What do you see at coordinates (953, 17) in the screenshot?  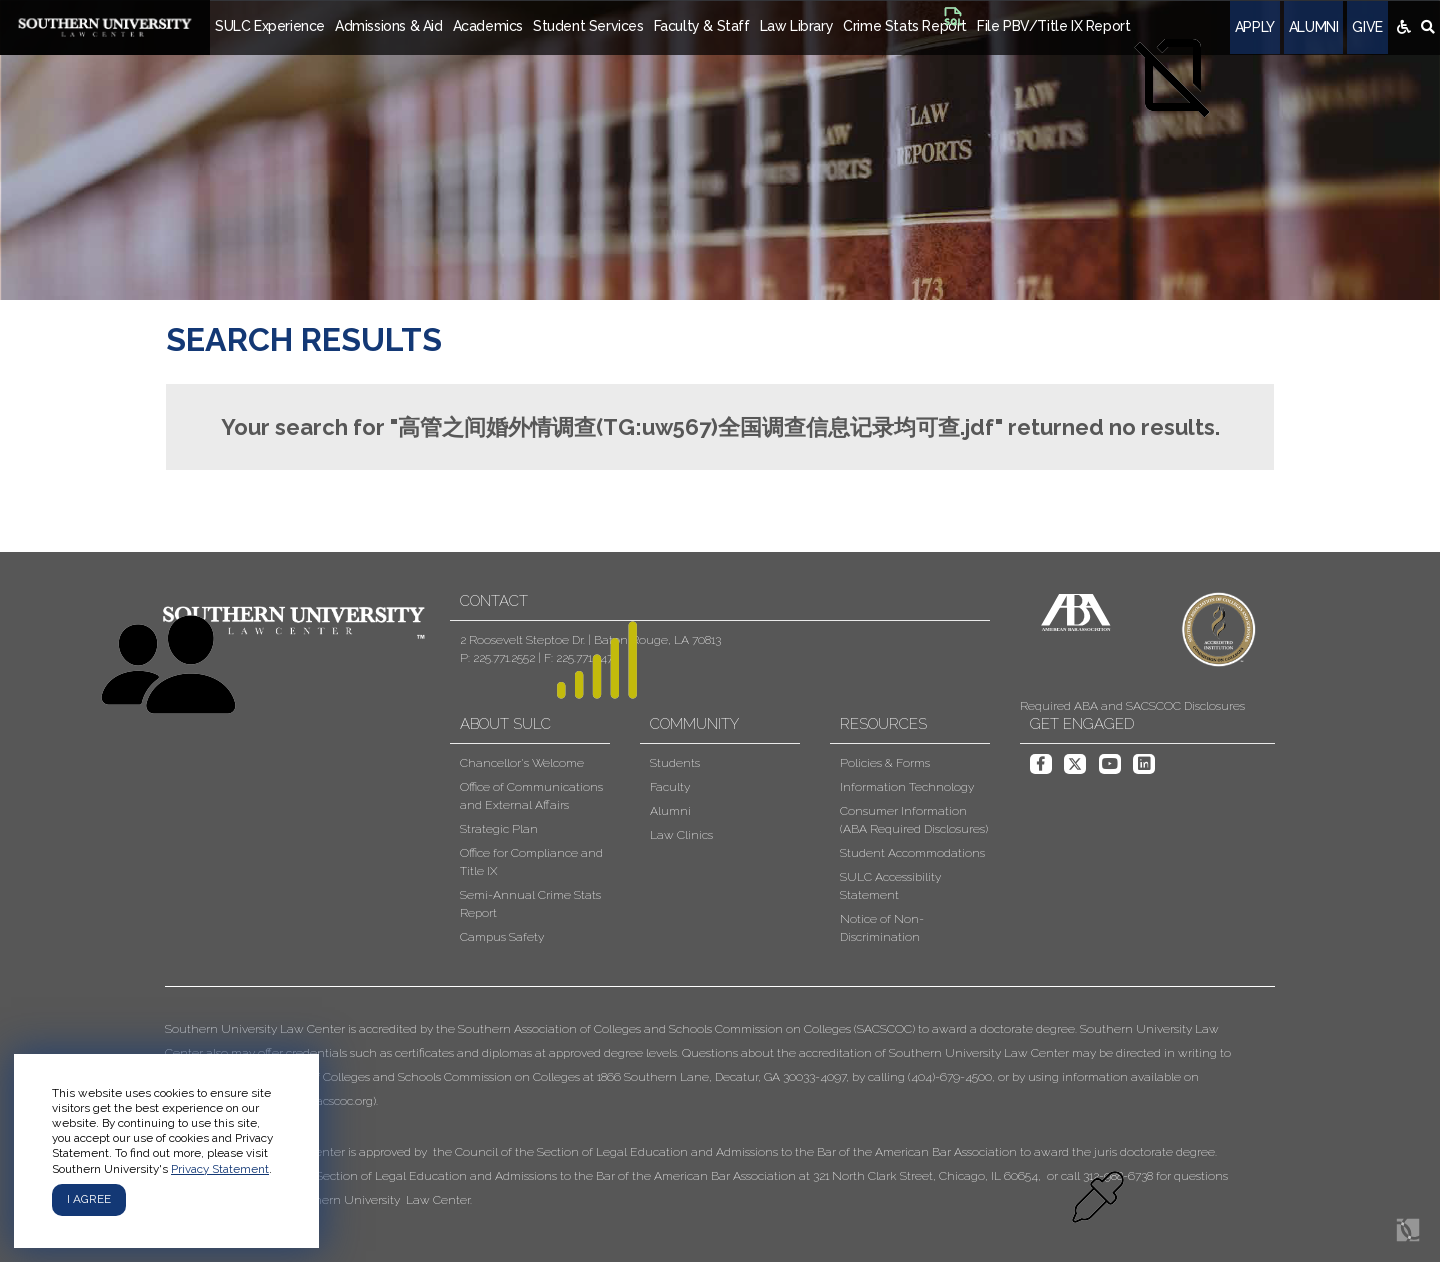 I see `open or view an SQL database file` at bounding box center [953, 17].